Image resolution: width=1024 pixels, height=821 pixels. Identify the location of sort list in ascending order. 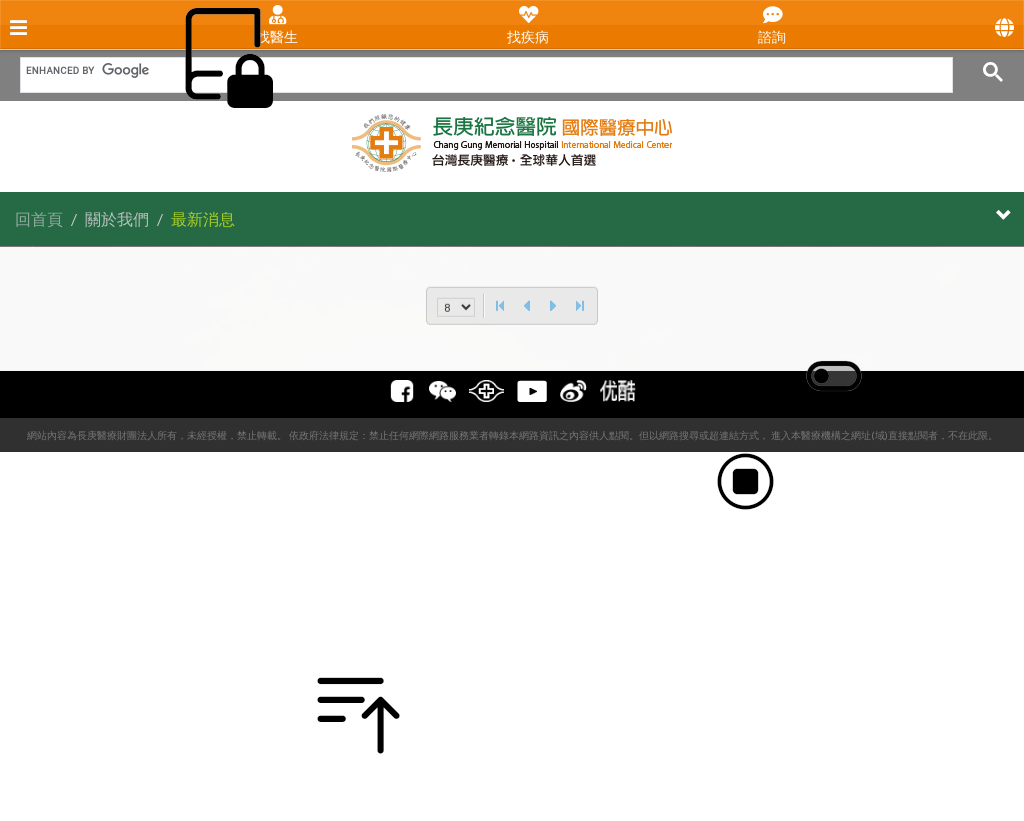
(358, 712).